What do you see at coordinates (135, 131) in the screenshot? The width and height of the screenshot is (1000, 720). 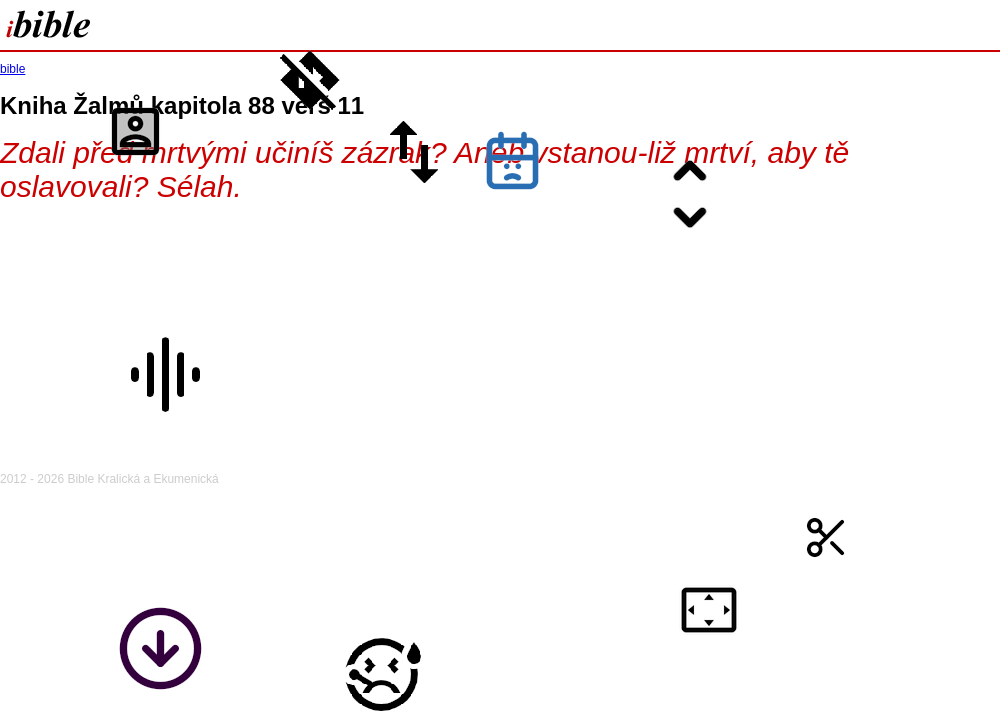 I see `switch to portrait orientation mode` at bounding box center [135, 131].